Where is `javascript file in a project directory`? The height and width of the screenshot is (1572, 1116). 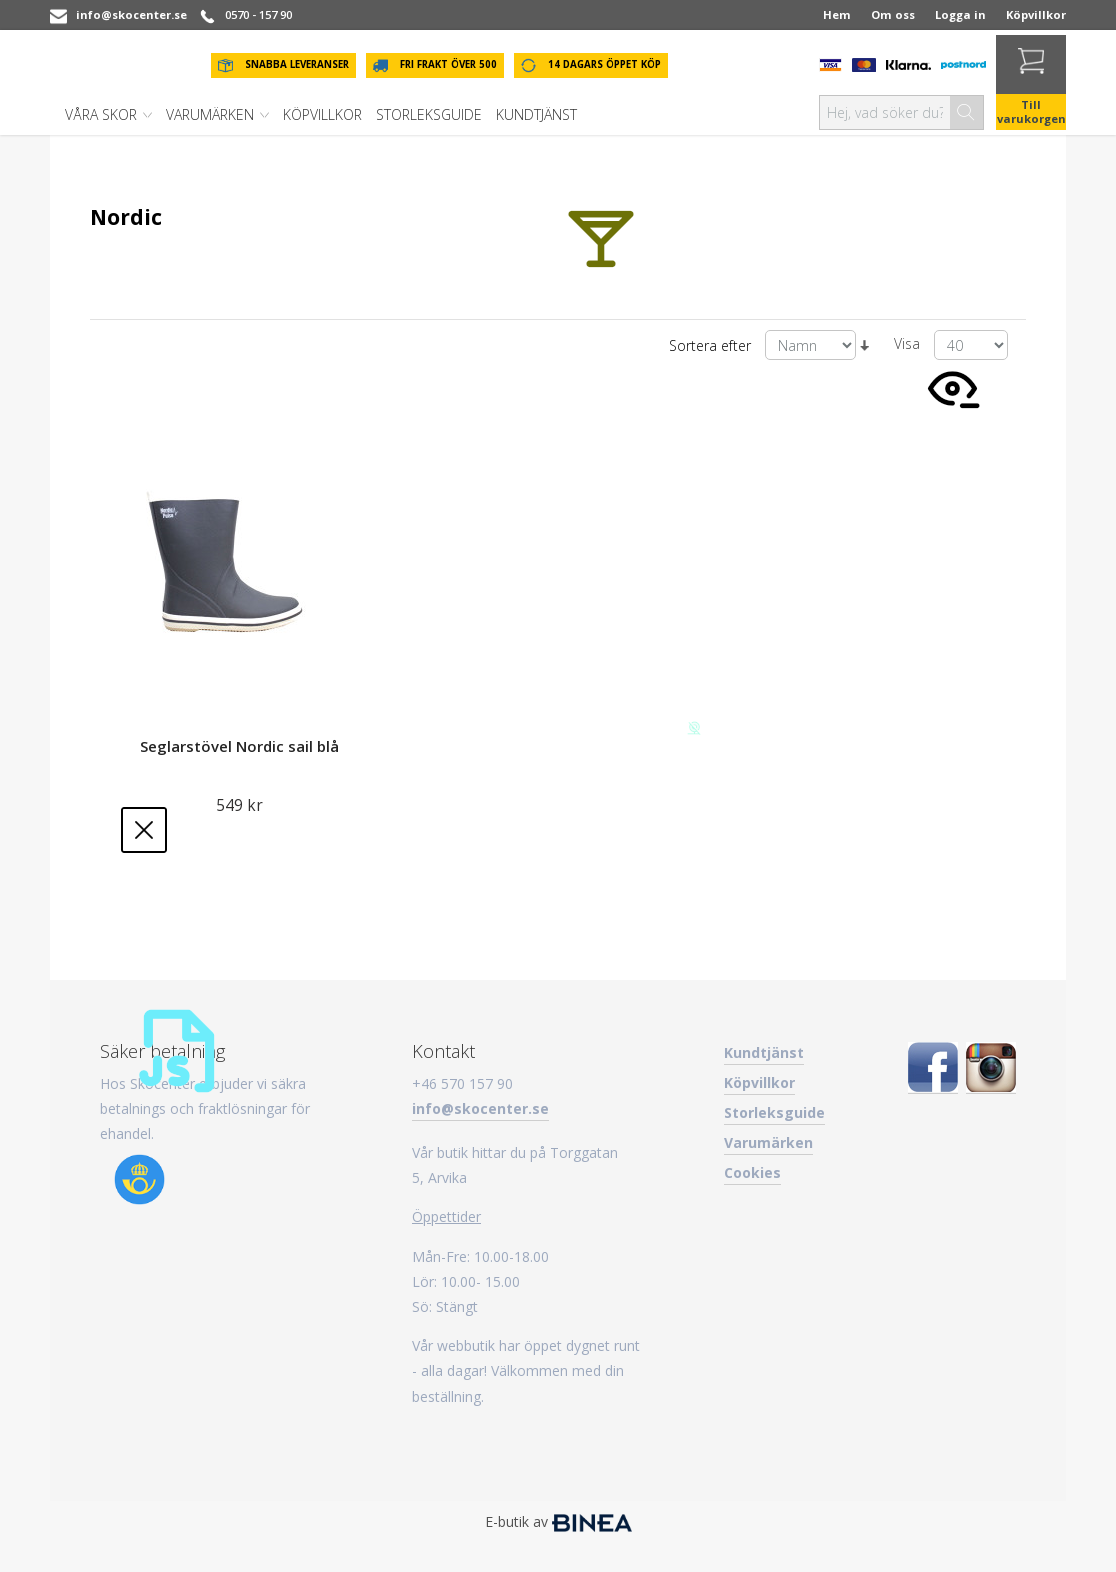 javascript file in a project directory is located at coordinates (179, 1051).